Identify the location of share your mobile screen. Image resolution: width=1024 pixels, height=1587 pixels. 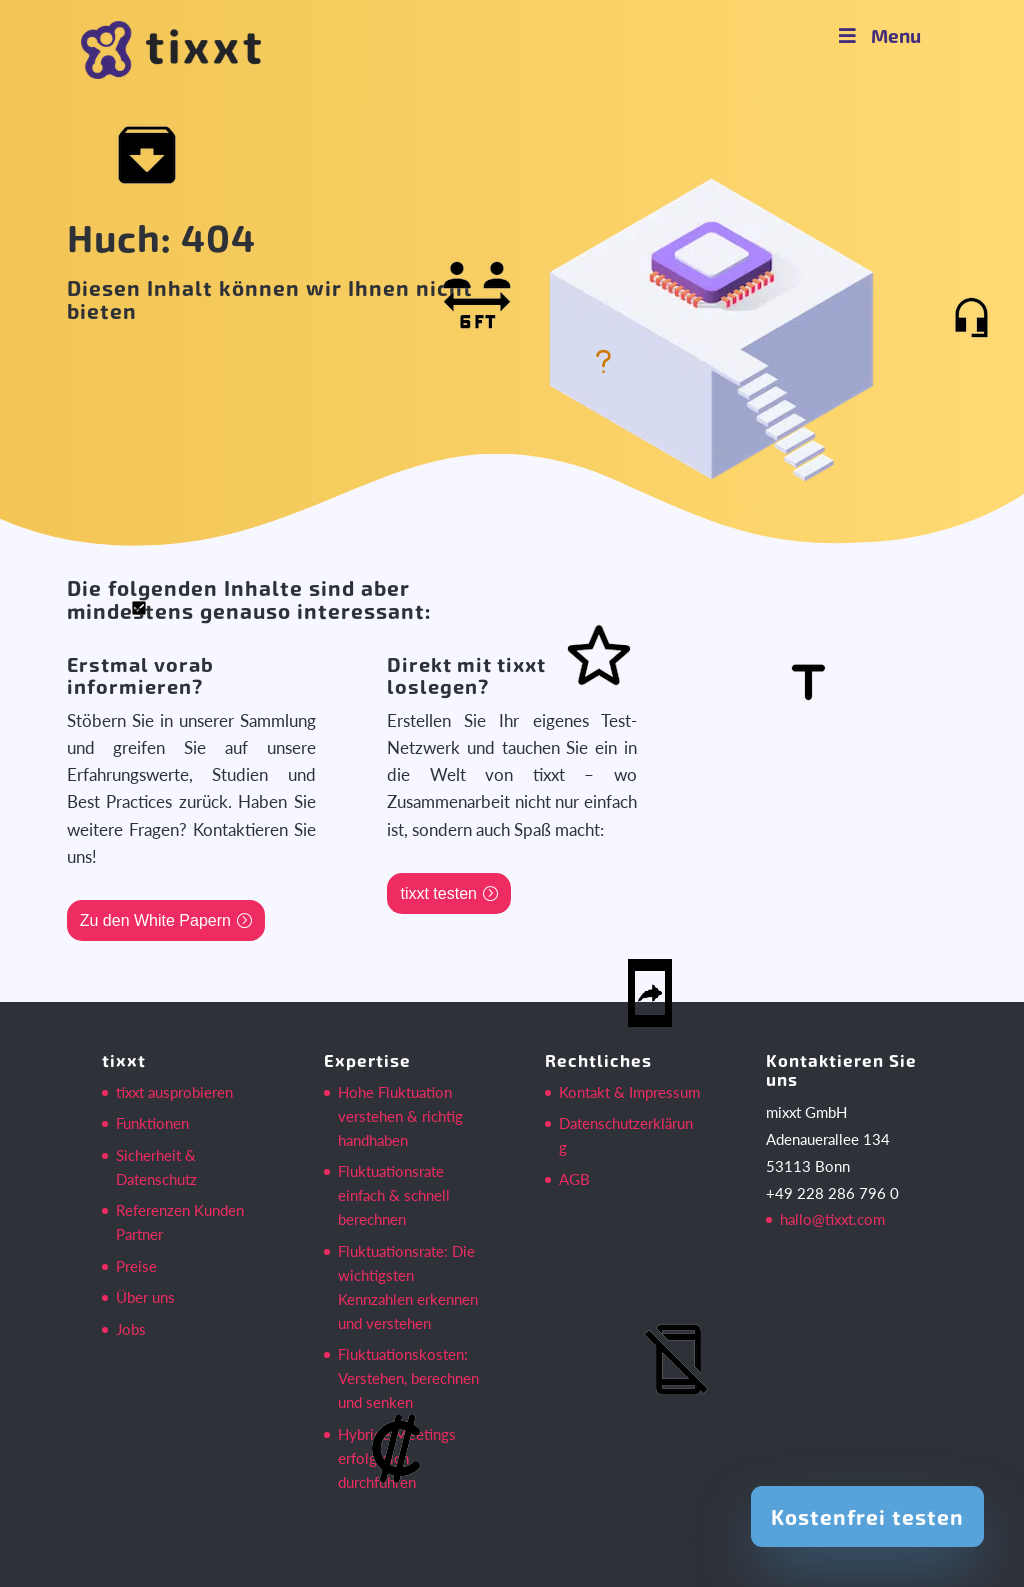
(650, 993).